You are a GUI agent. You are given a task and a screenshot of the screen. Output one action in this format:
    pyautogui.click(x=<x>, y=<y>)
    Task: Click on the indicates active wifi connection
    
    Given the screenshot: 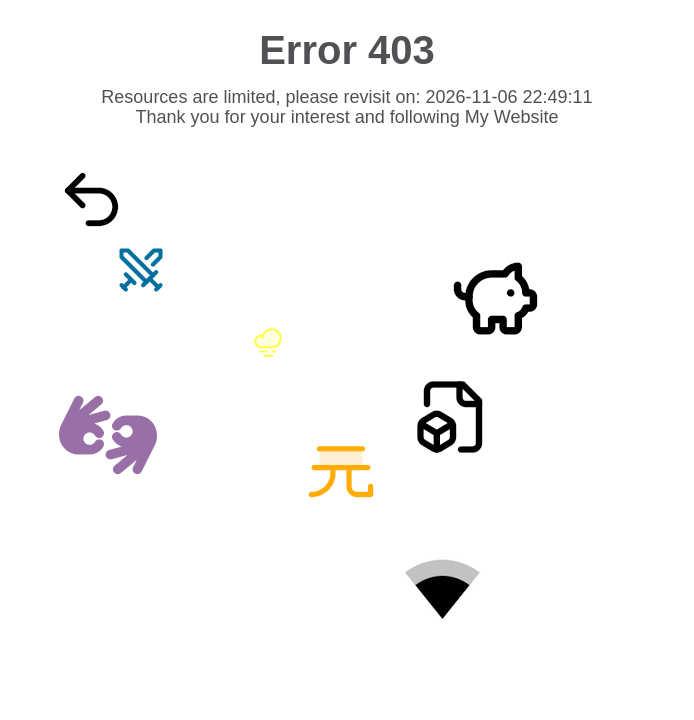 What is the action you would take?
    pyautogui.click(x=442, y=588)
    